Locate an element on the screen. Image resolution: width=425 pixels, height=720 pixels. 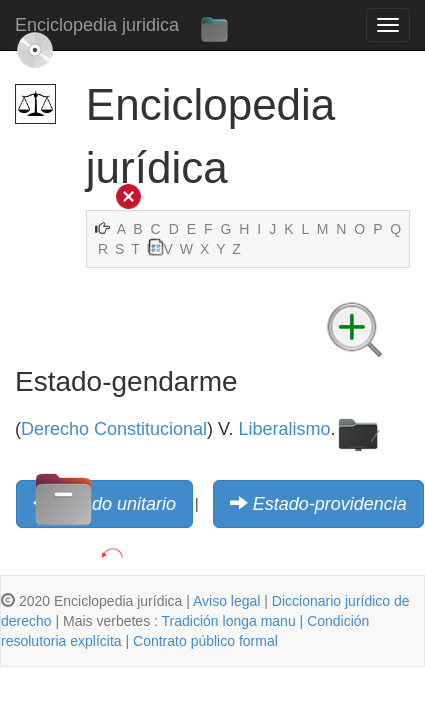
open wacom tablet files and drivers is located at coordinates (358, 435).